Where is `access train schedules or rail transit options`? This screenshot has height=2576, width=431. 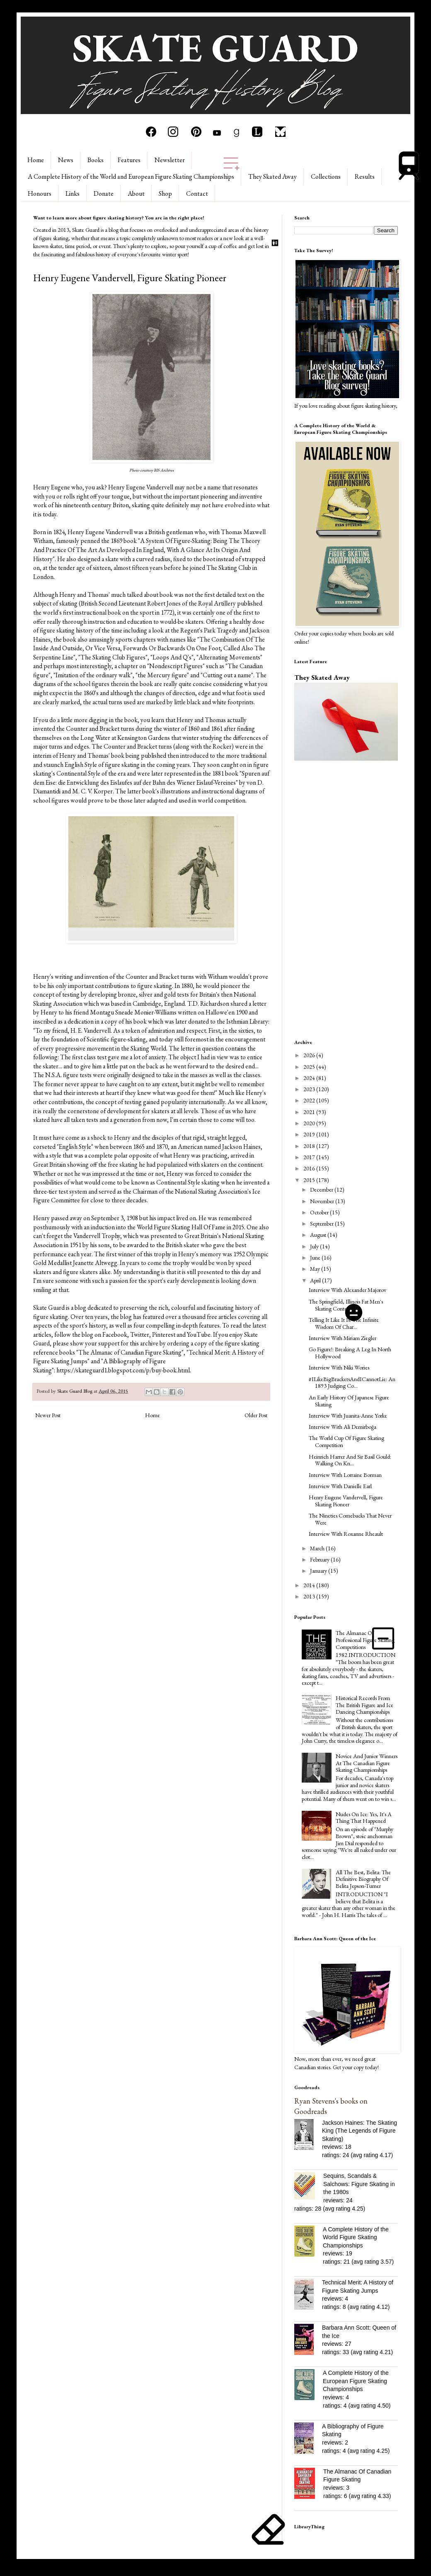
access train schedules or rail transit options is located at coordinates (409, 165).